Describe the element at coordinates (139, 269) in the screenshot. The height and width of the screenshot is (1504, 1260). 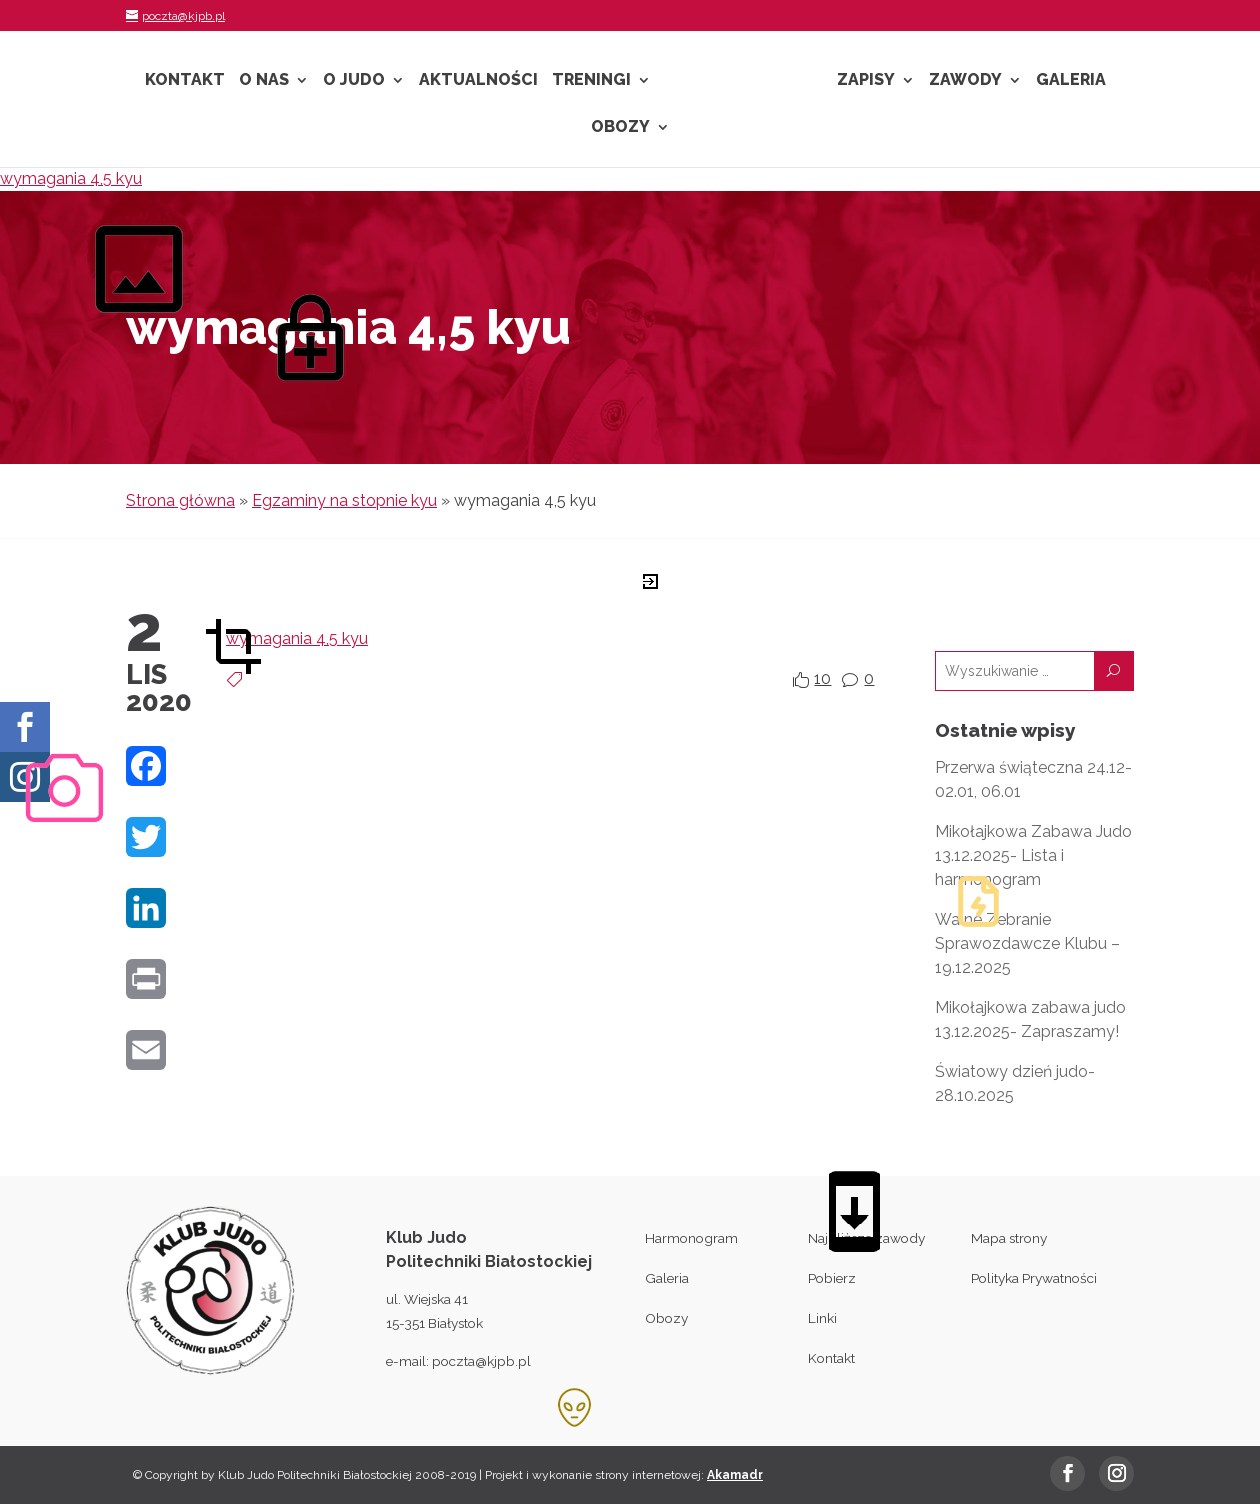
I see `view original image without cropping` at that location.